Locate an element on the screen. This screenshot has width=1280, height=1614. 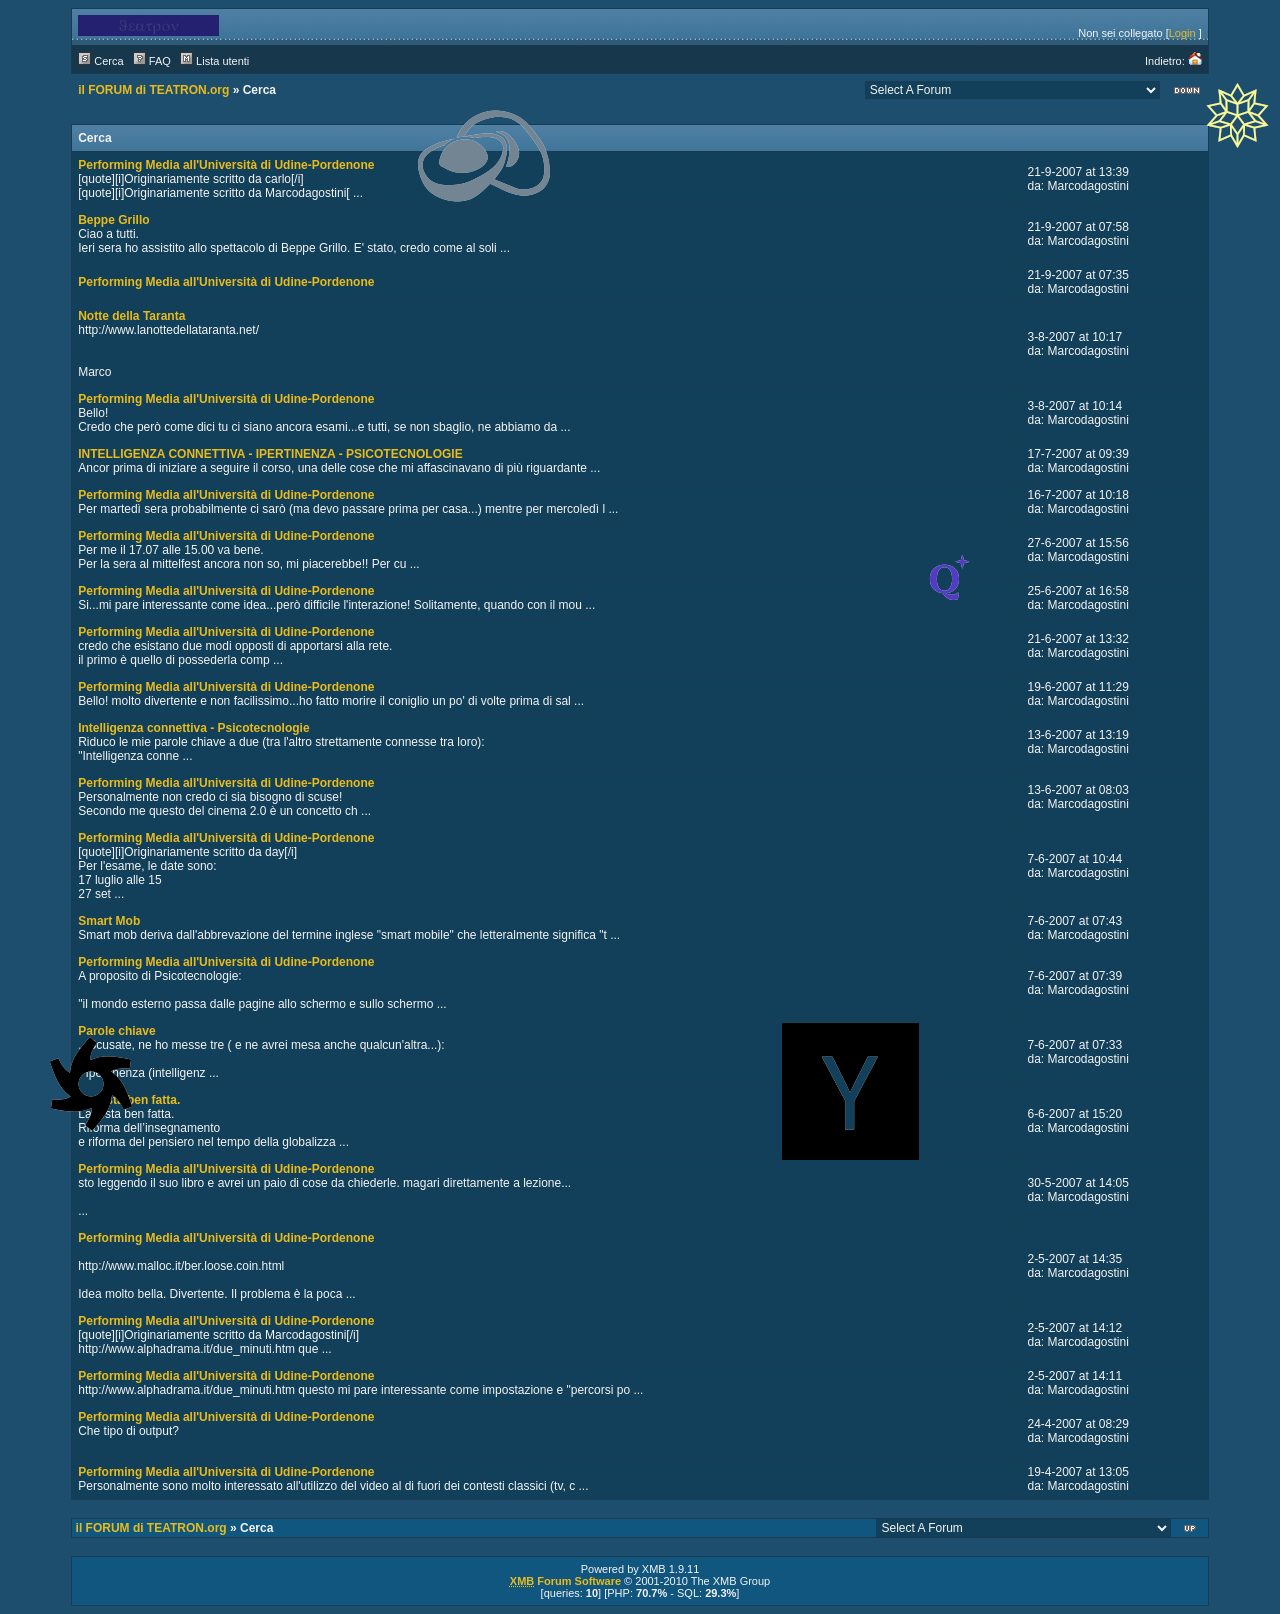
visit Y Combinator website is located at coordinates (850, 1091).